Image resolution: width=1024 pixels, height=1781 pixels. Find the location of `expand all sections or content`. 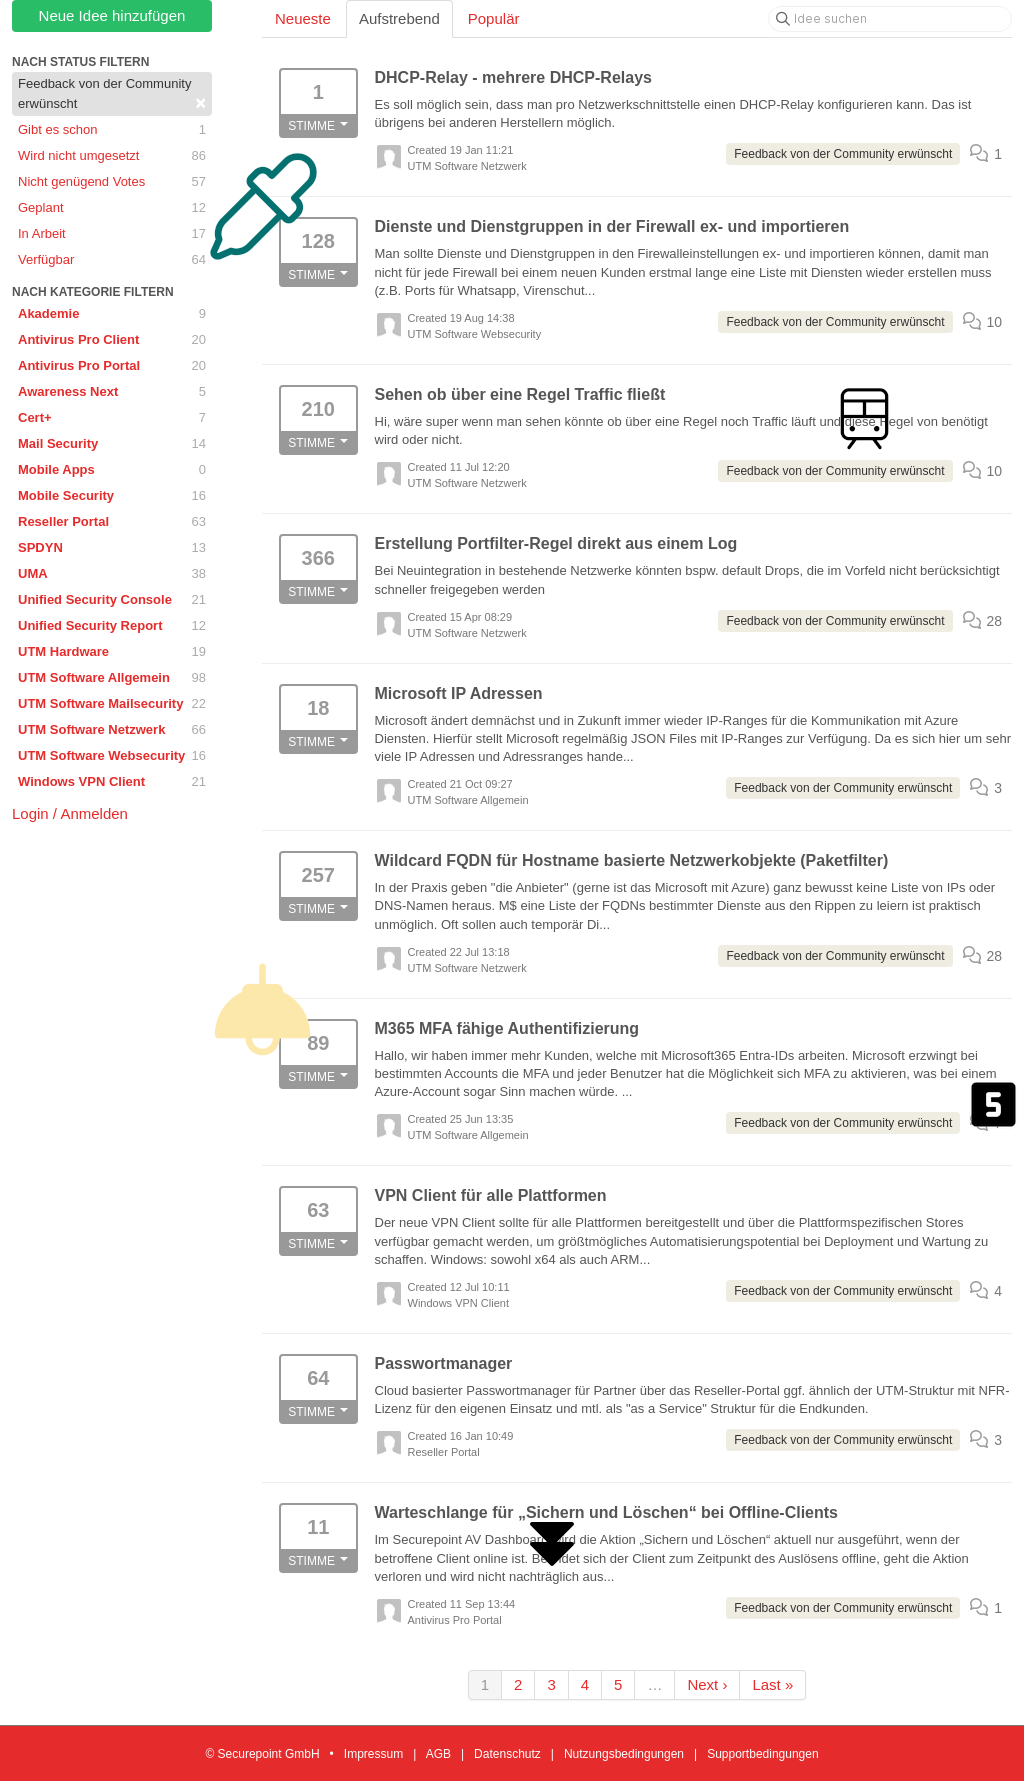

expand all sections or content is located at coordinates (552, 1542).